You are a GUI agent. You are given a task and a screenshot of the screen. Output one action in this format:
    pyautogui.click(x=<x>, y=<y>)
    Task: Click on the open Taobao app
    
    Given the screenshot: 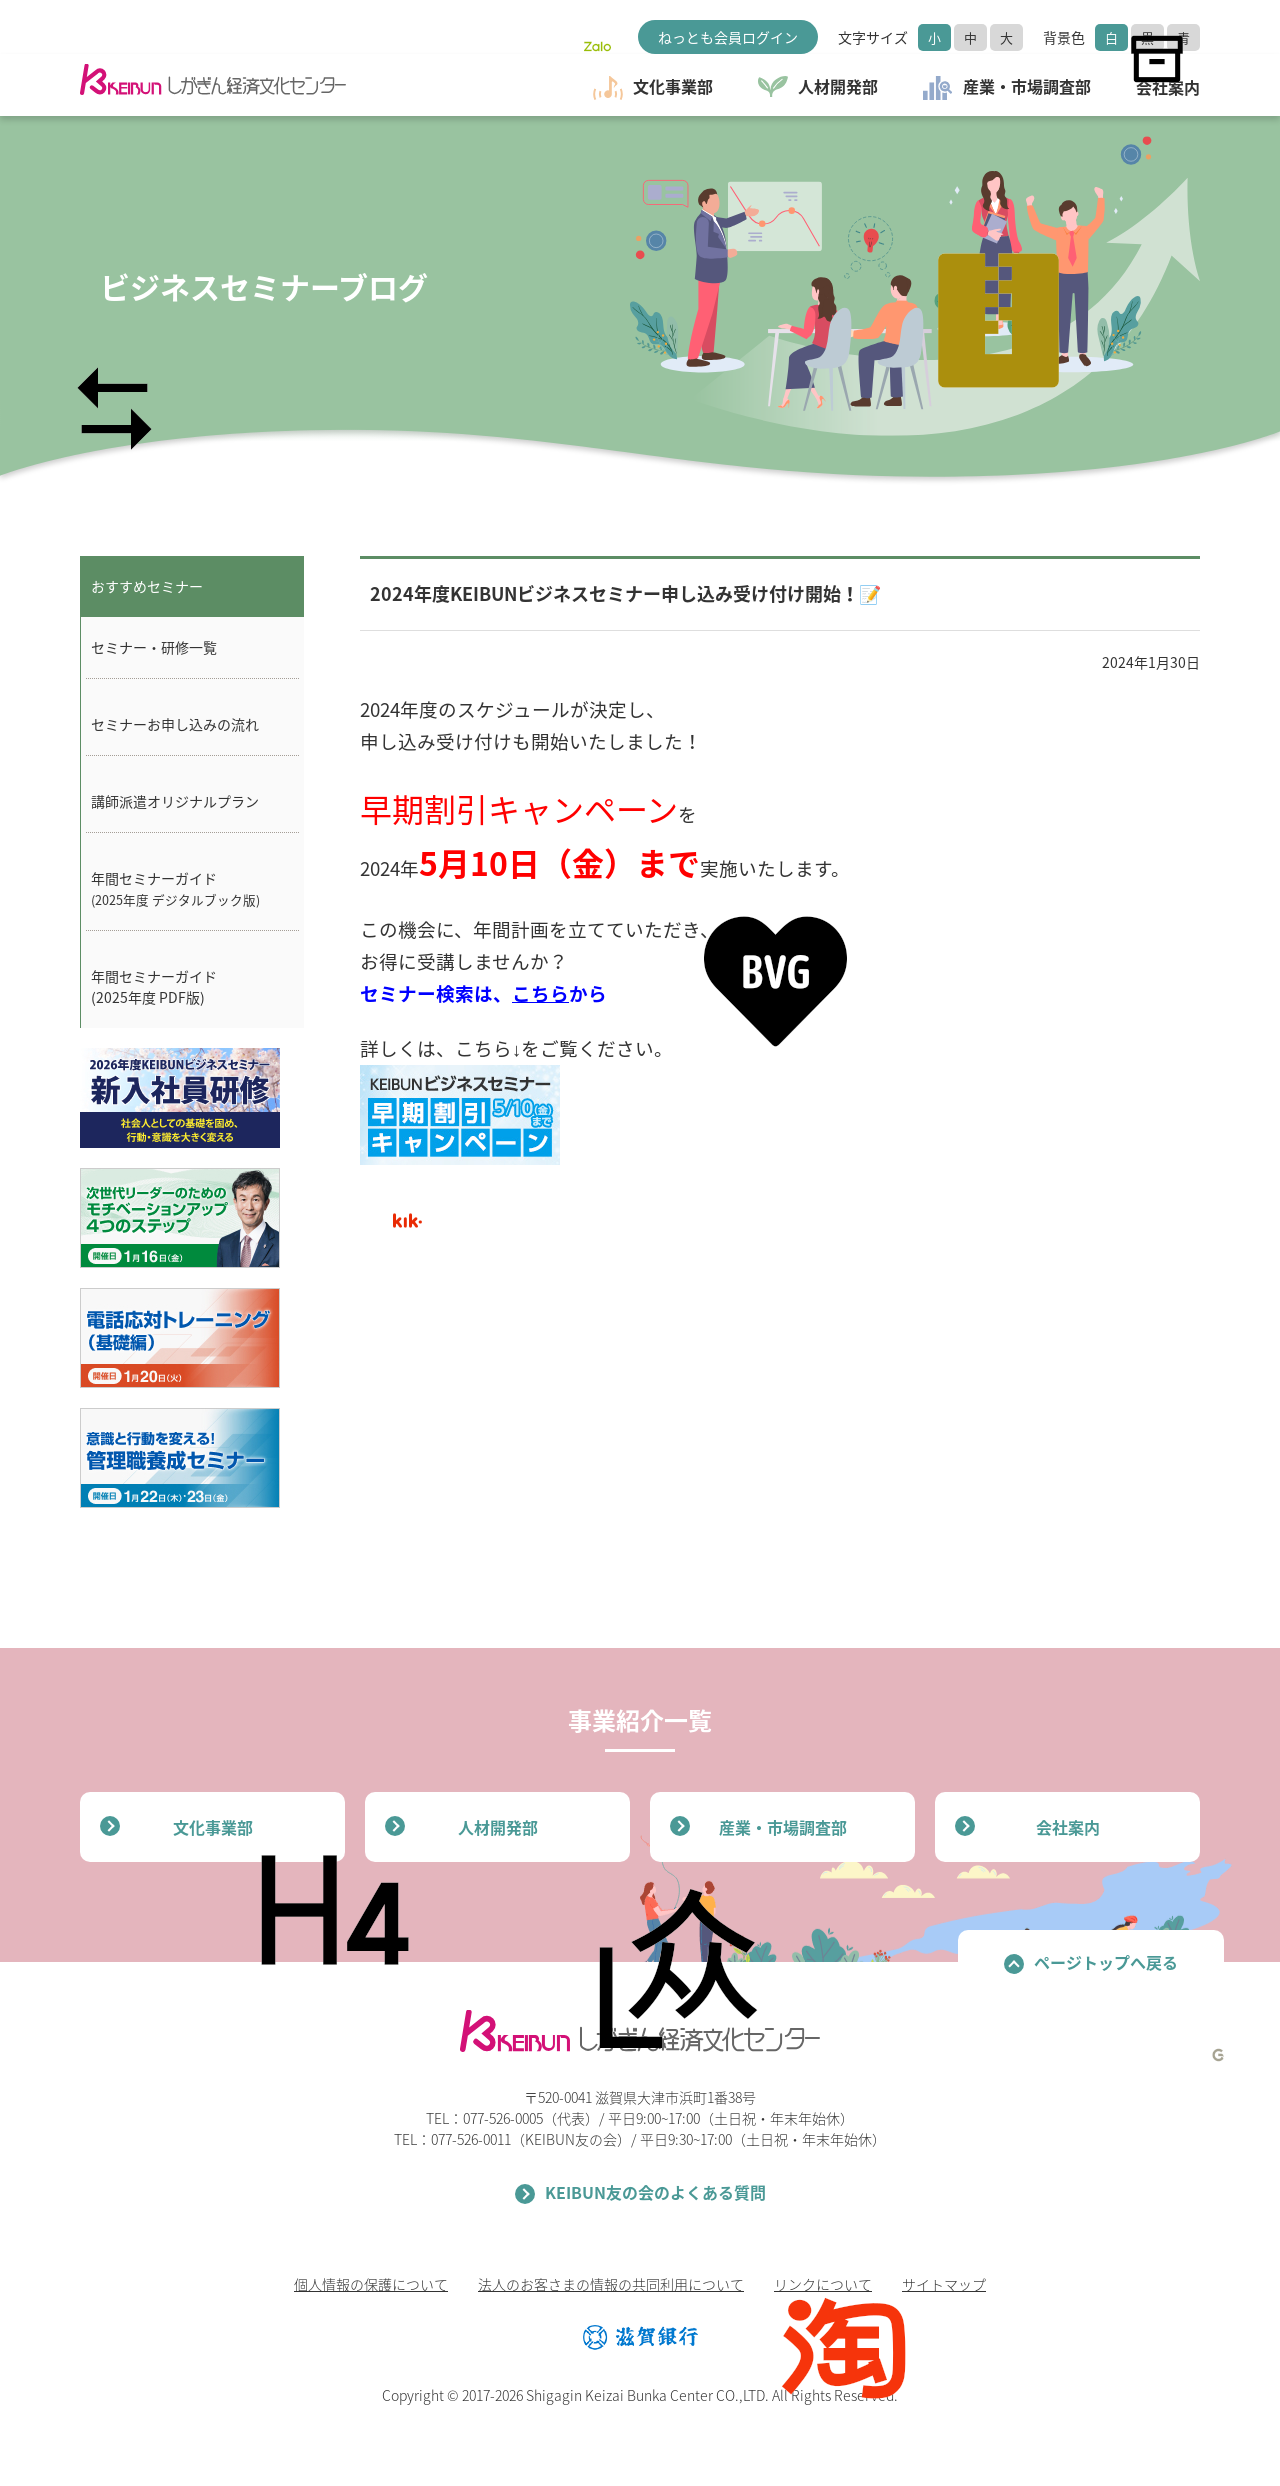 What is the action you would take?
    pyautogui.click(x=842, y=2348)
    